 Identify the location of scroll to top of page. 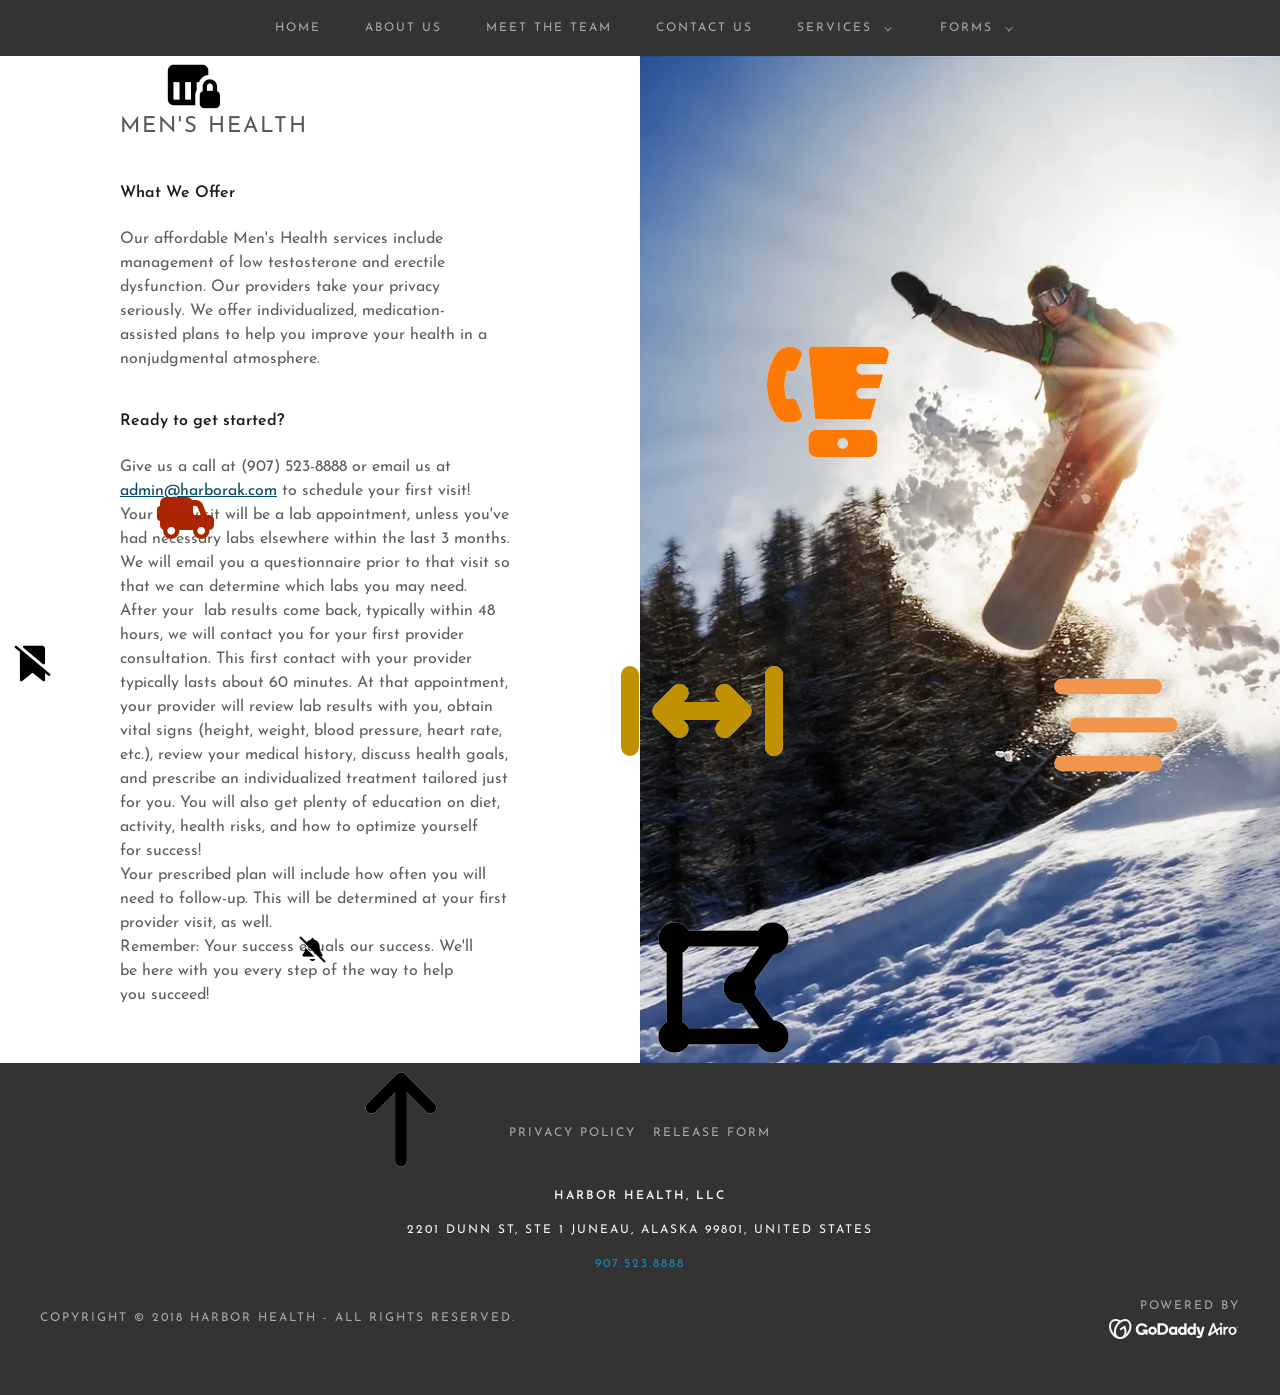
(401, 1118).